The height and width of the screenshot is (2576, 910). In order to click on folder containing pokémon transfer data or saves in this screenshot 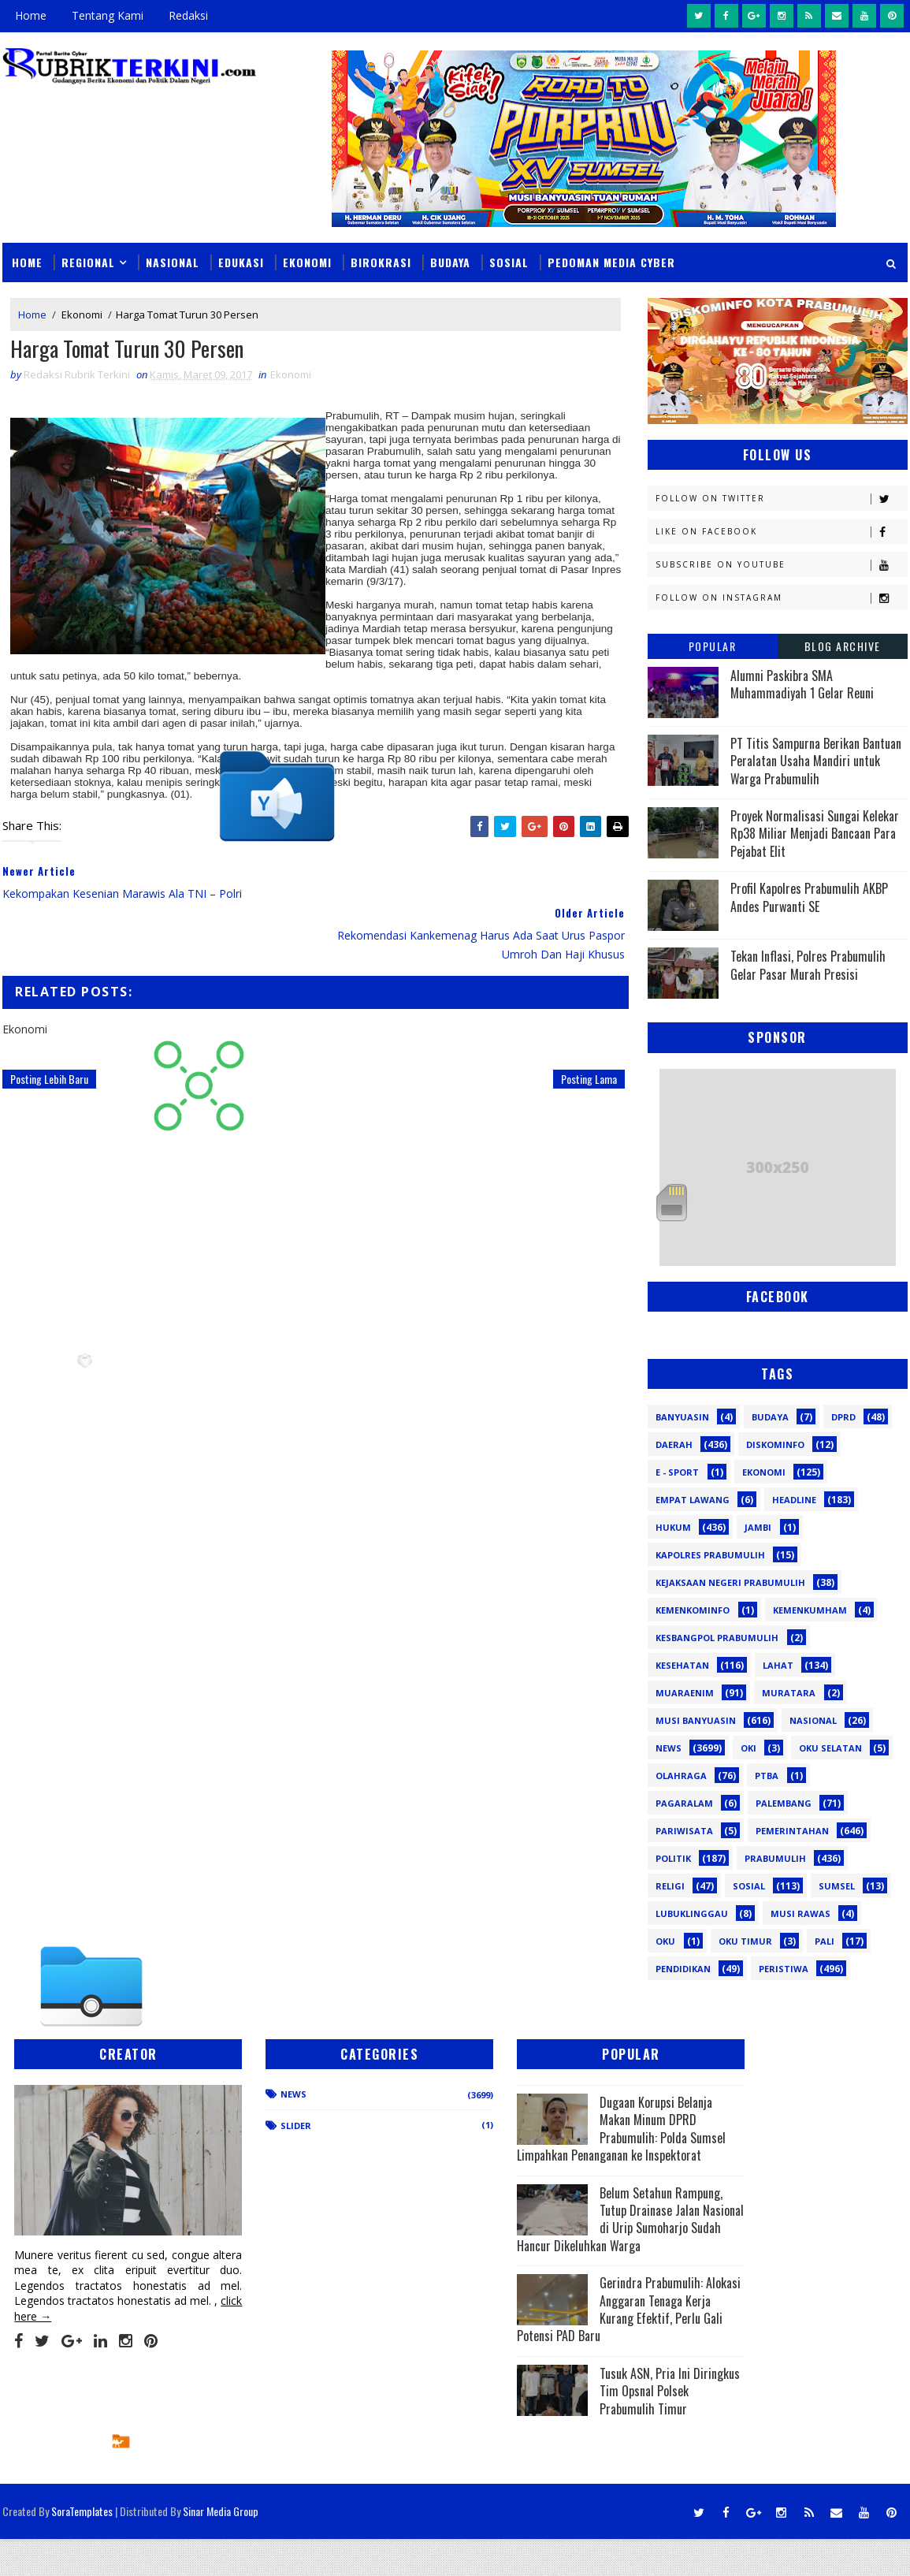, I will do `click(91, 1989)`.